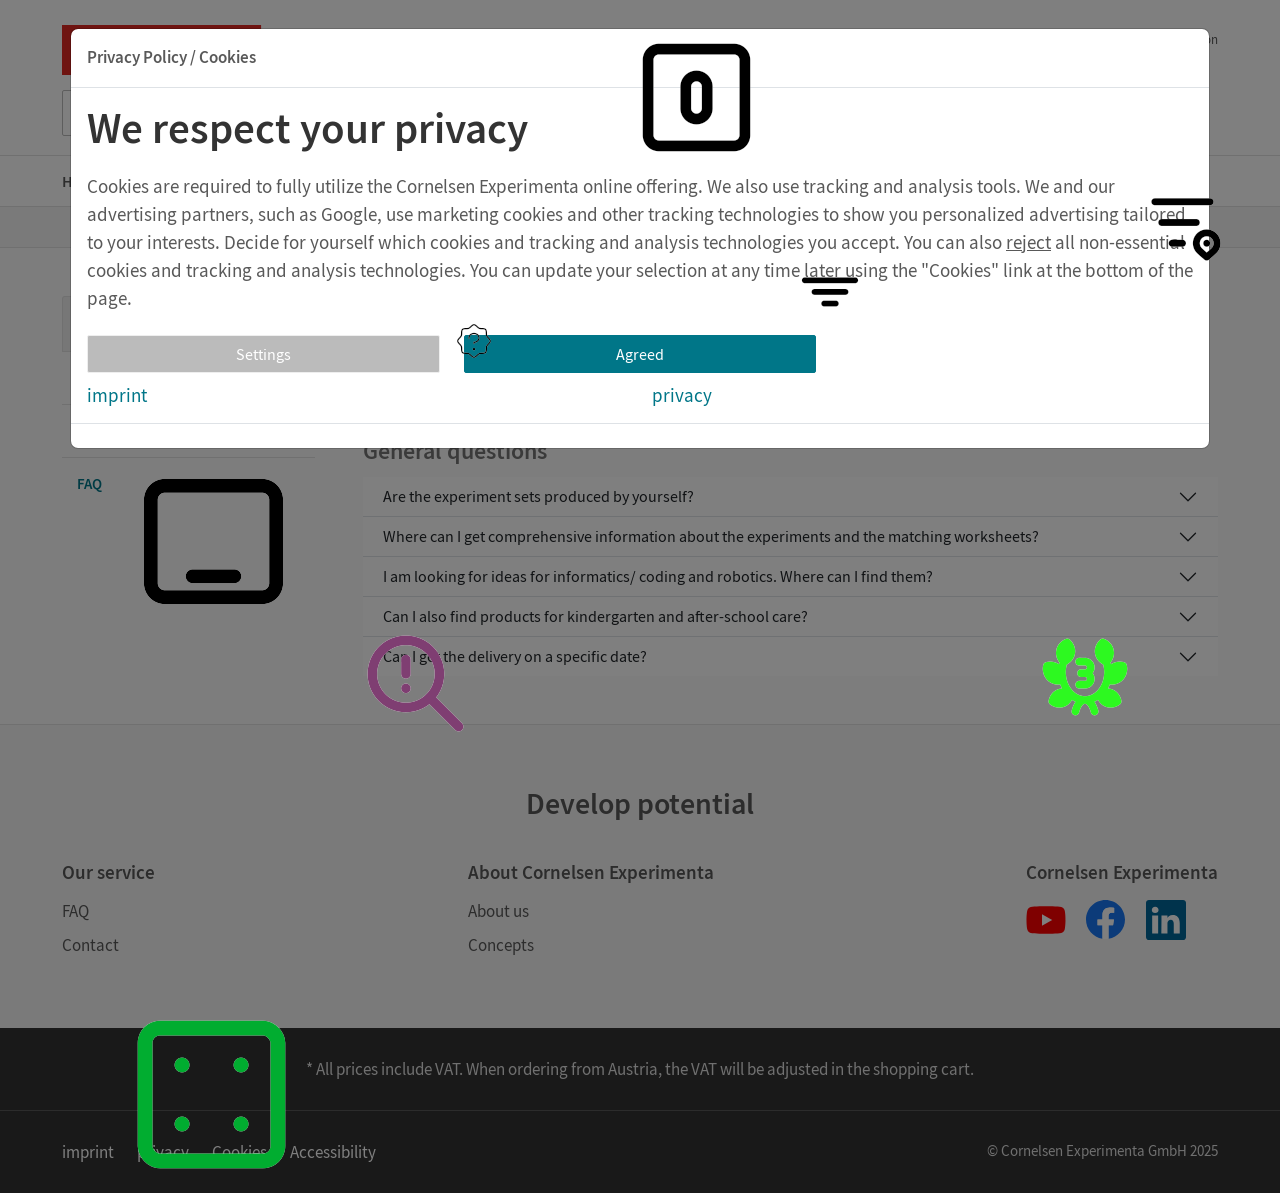 This screenshot has width=1280, height=1193. Describe the element at coordinates (830, 290) in the screenshot. I see `filter or sort content` at that location.